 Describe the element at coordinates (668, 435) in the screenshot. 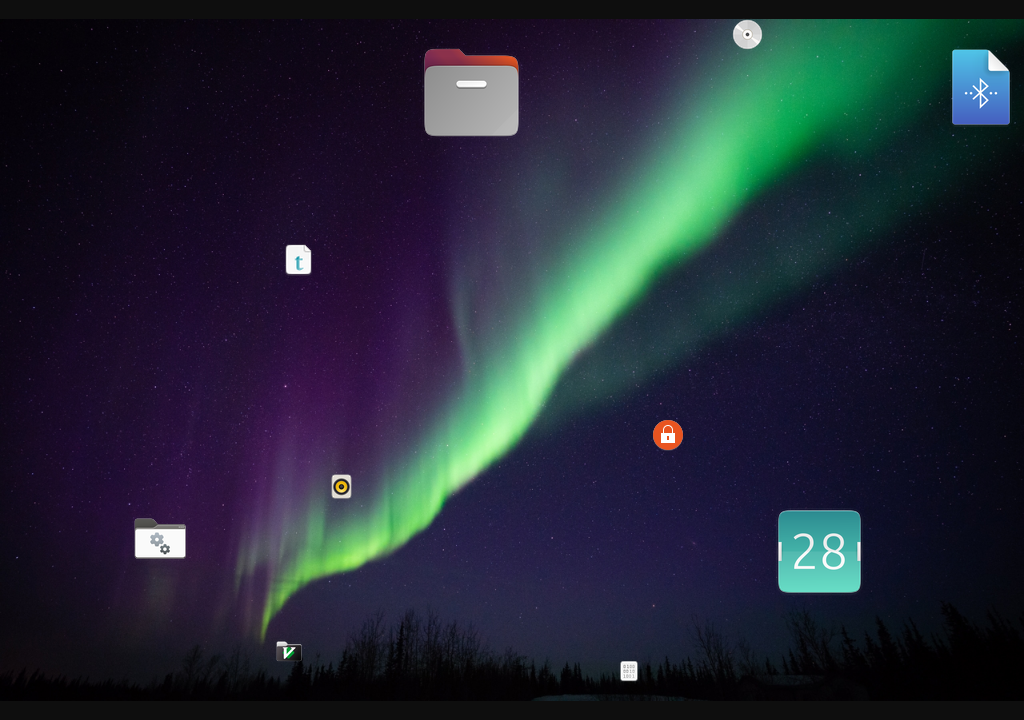

I see `brightness settings are locked` at that location.